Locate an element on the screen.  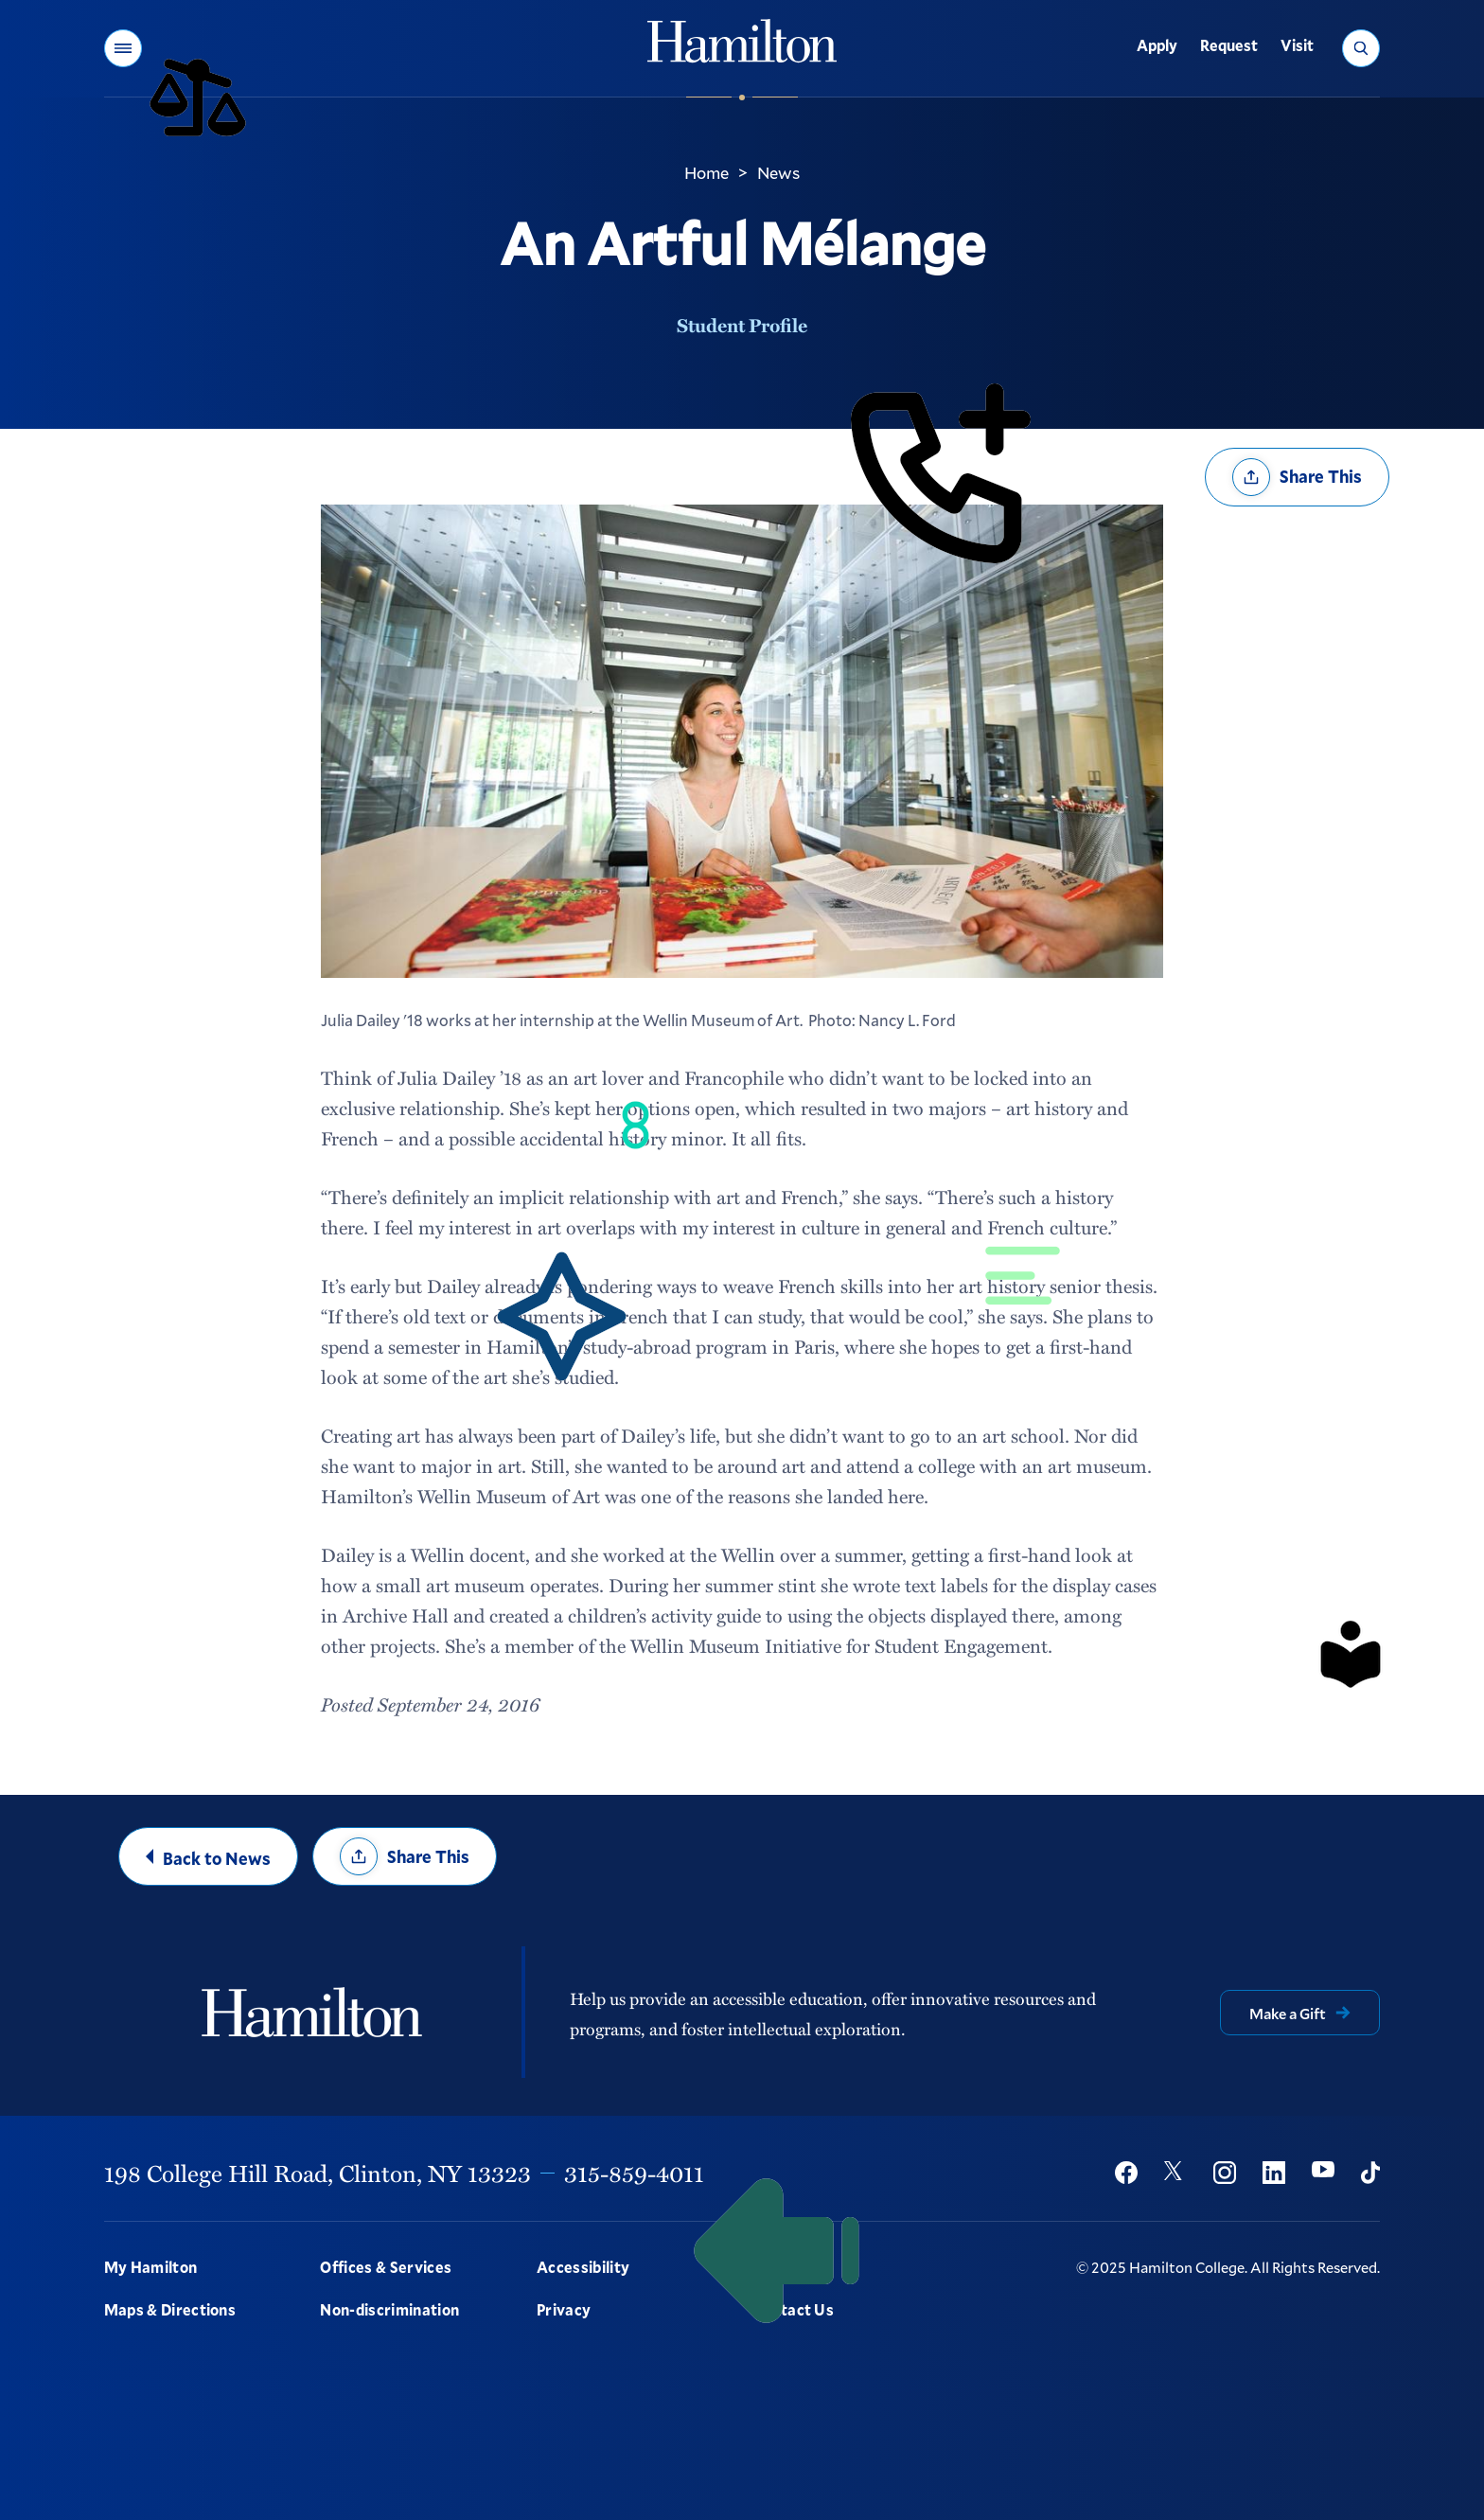
go back to the previous screen is located at coordinates (774, 2250).